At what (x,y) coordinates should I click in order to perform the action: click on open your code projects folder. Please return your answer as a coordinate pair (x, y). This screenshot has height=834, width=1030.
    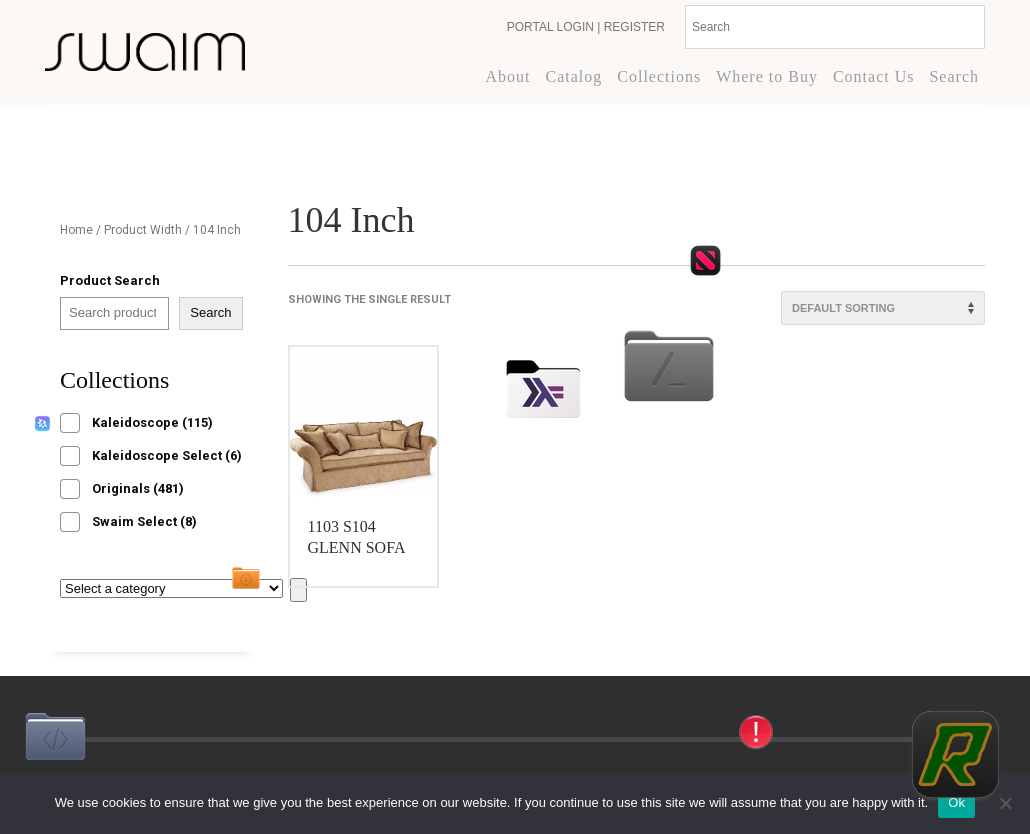
    Looking at the image, I should click on (55, 736).